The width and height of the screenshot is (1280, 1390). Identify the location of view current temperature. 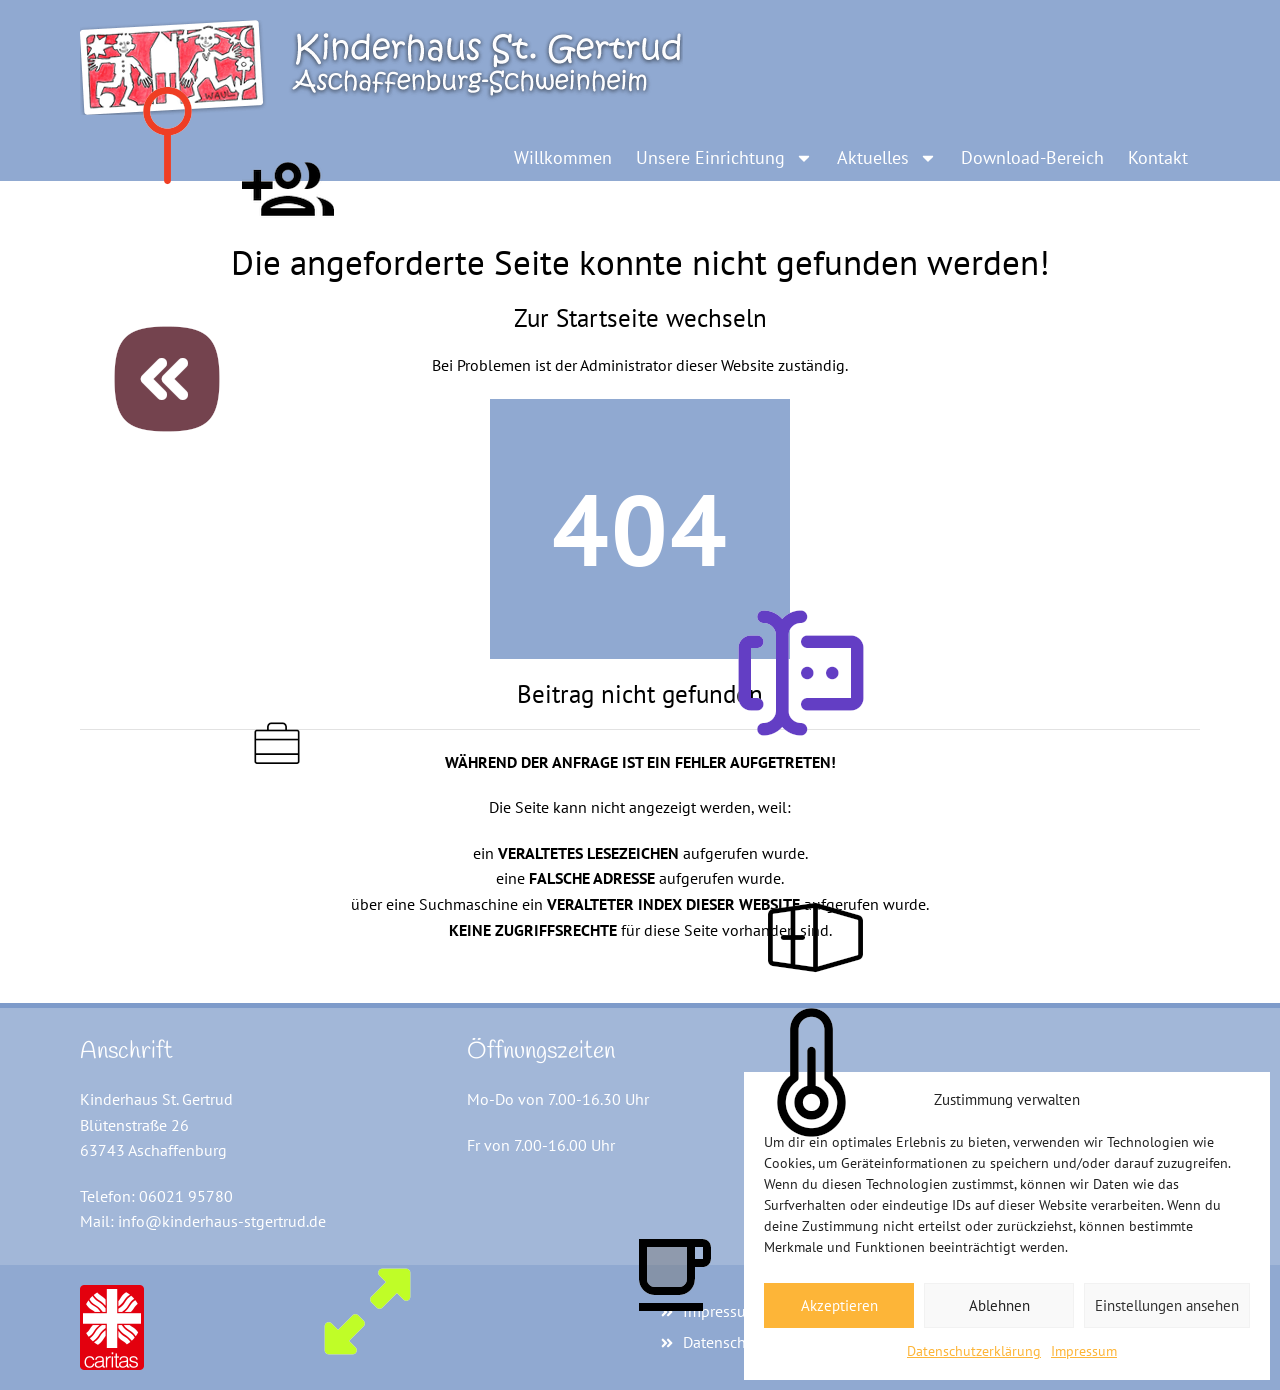
(811, 1072).